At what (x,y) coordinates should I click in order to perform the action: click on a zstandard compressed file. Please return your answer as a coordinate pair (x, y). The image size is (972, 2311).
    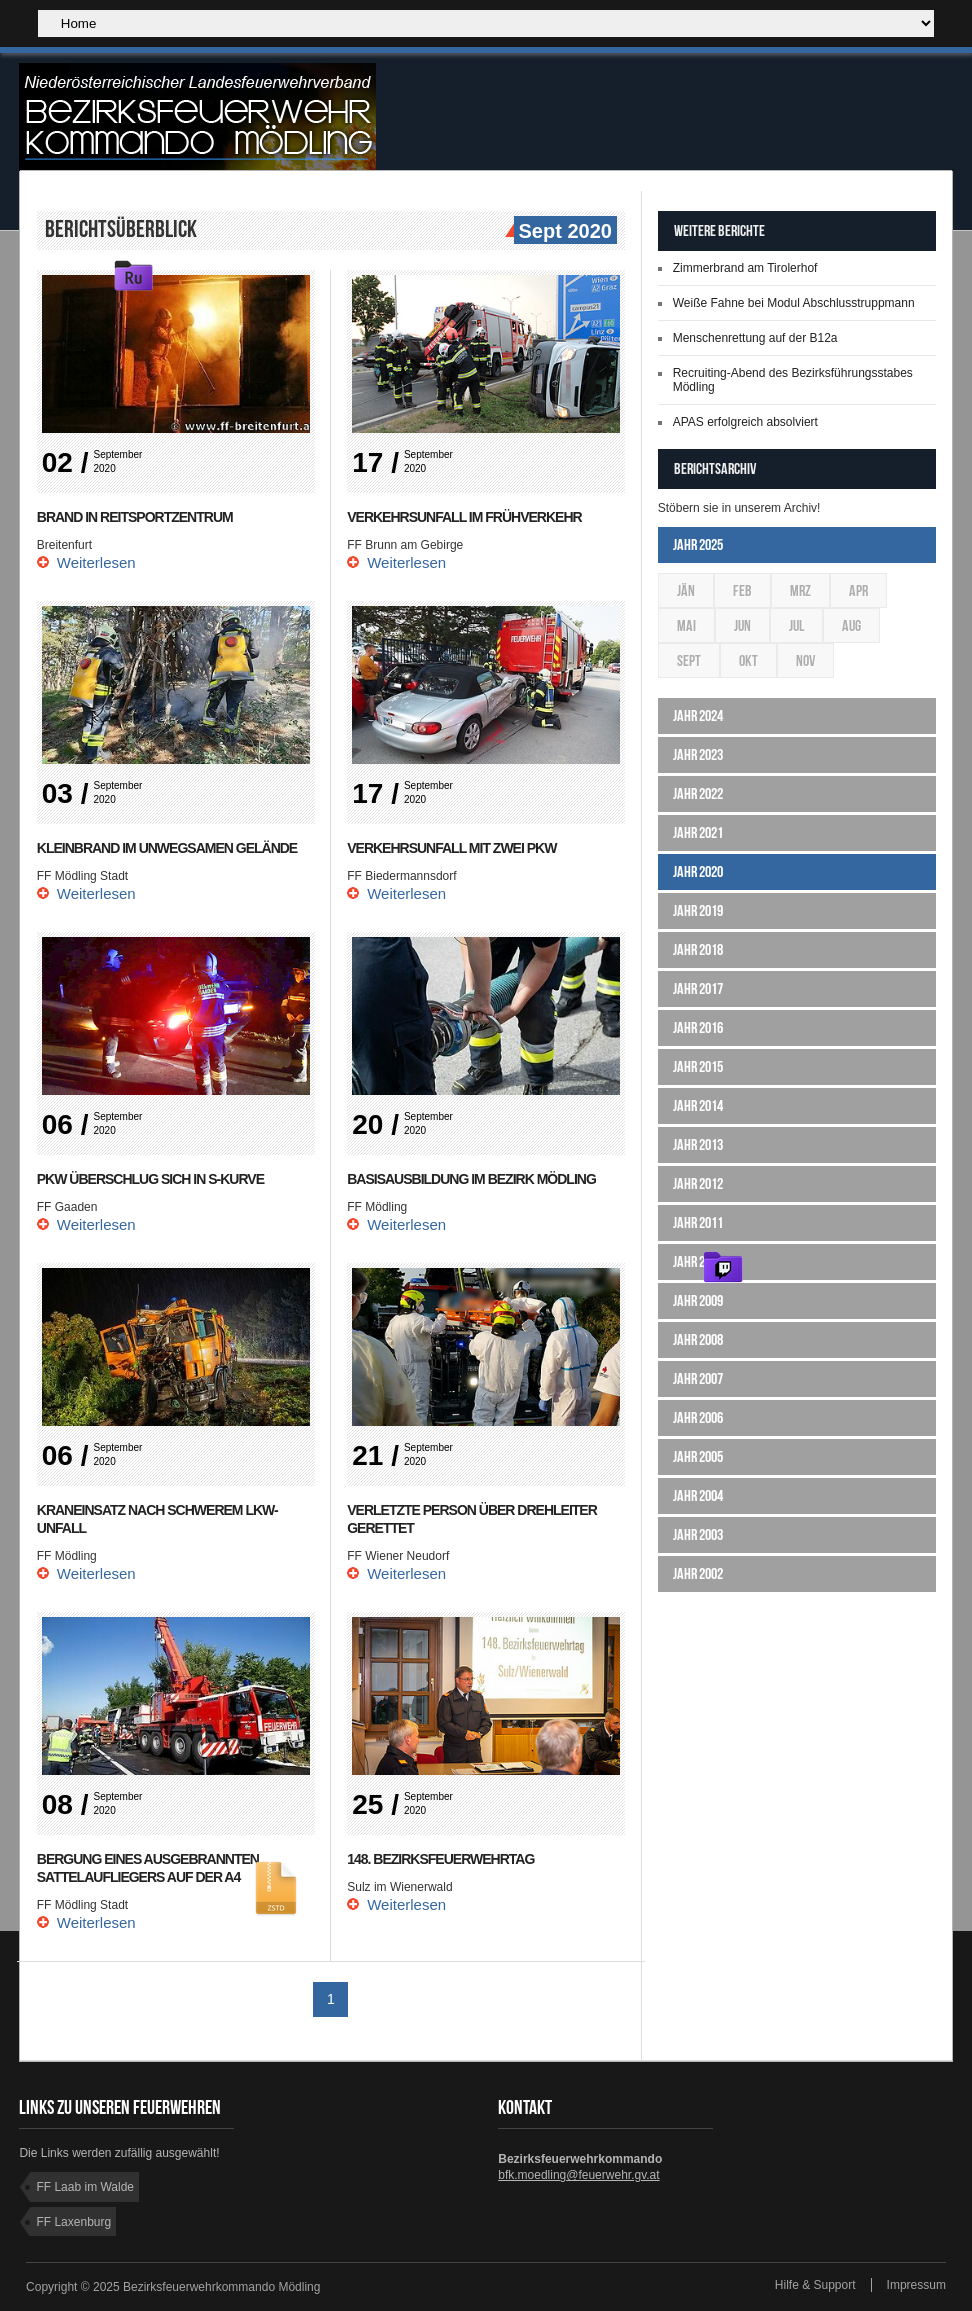
    Looking at the image, I should click on (276, 1889).